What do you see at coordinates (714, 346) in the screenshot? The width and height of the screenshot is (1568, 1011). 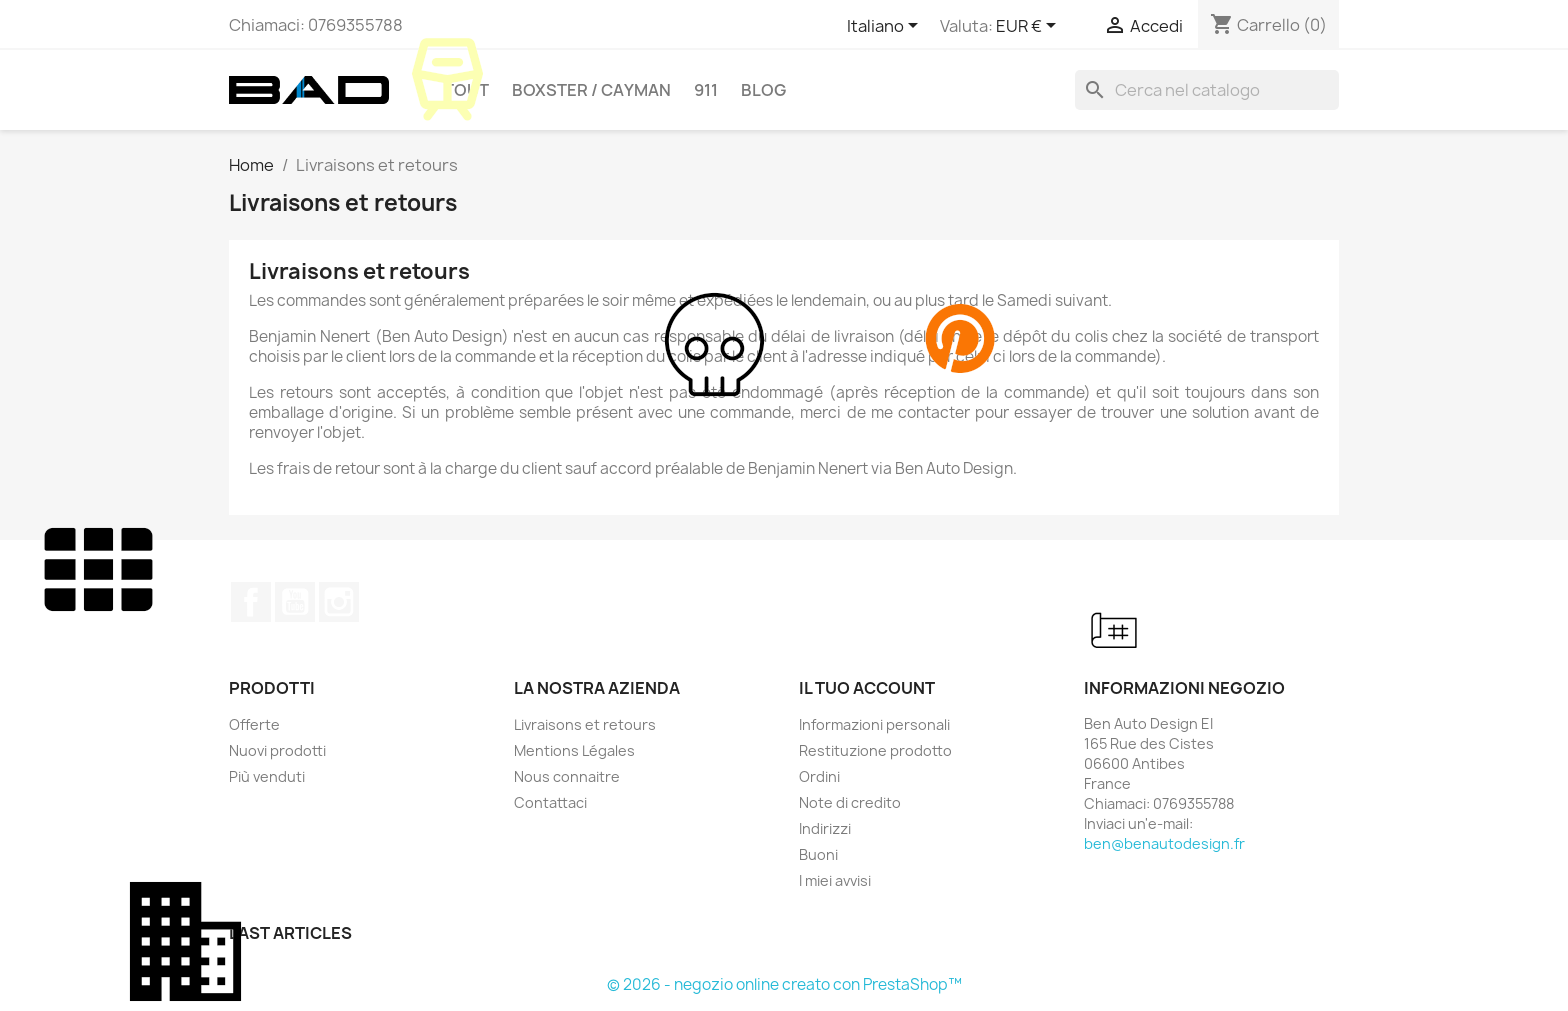 I see `indicates dangerous or hazardous content` at bounding box center [714, 346].